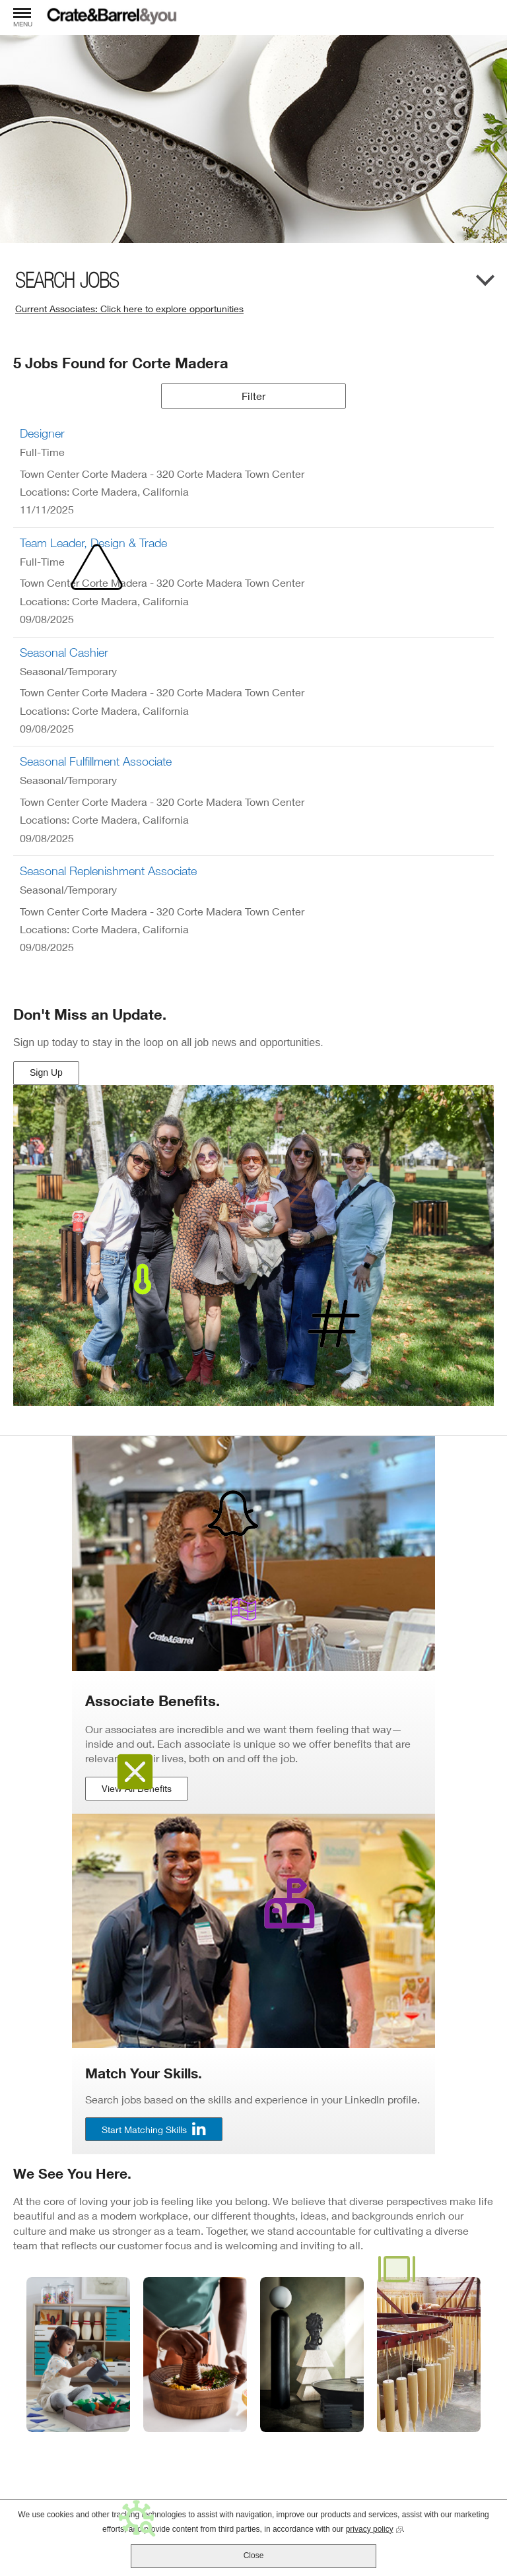  I want to click on play or start media content, so click(96, 568).